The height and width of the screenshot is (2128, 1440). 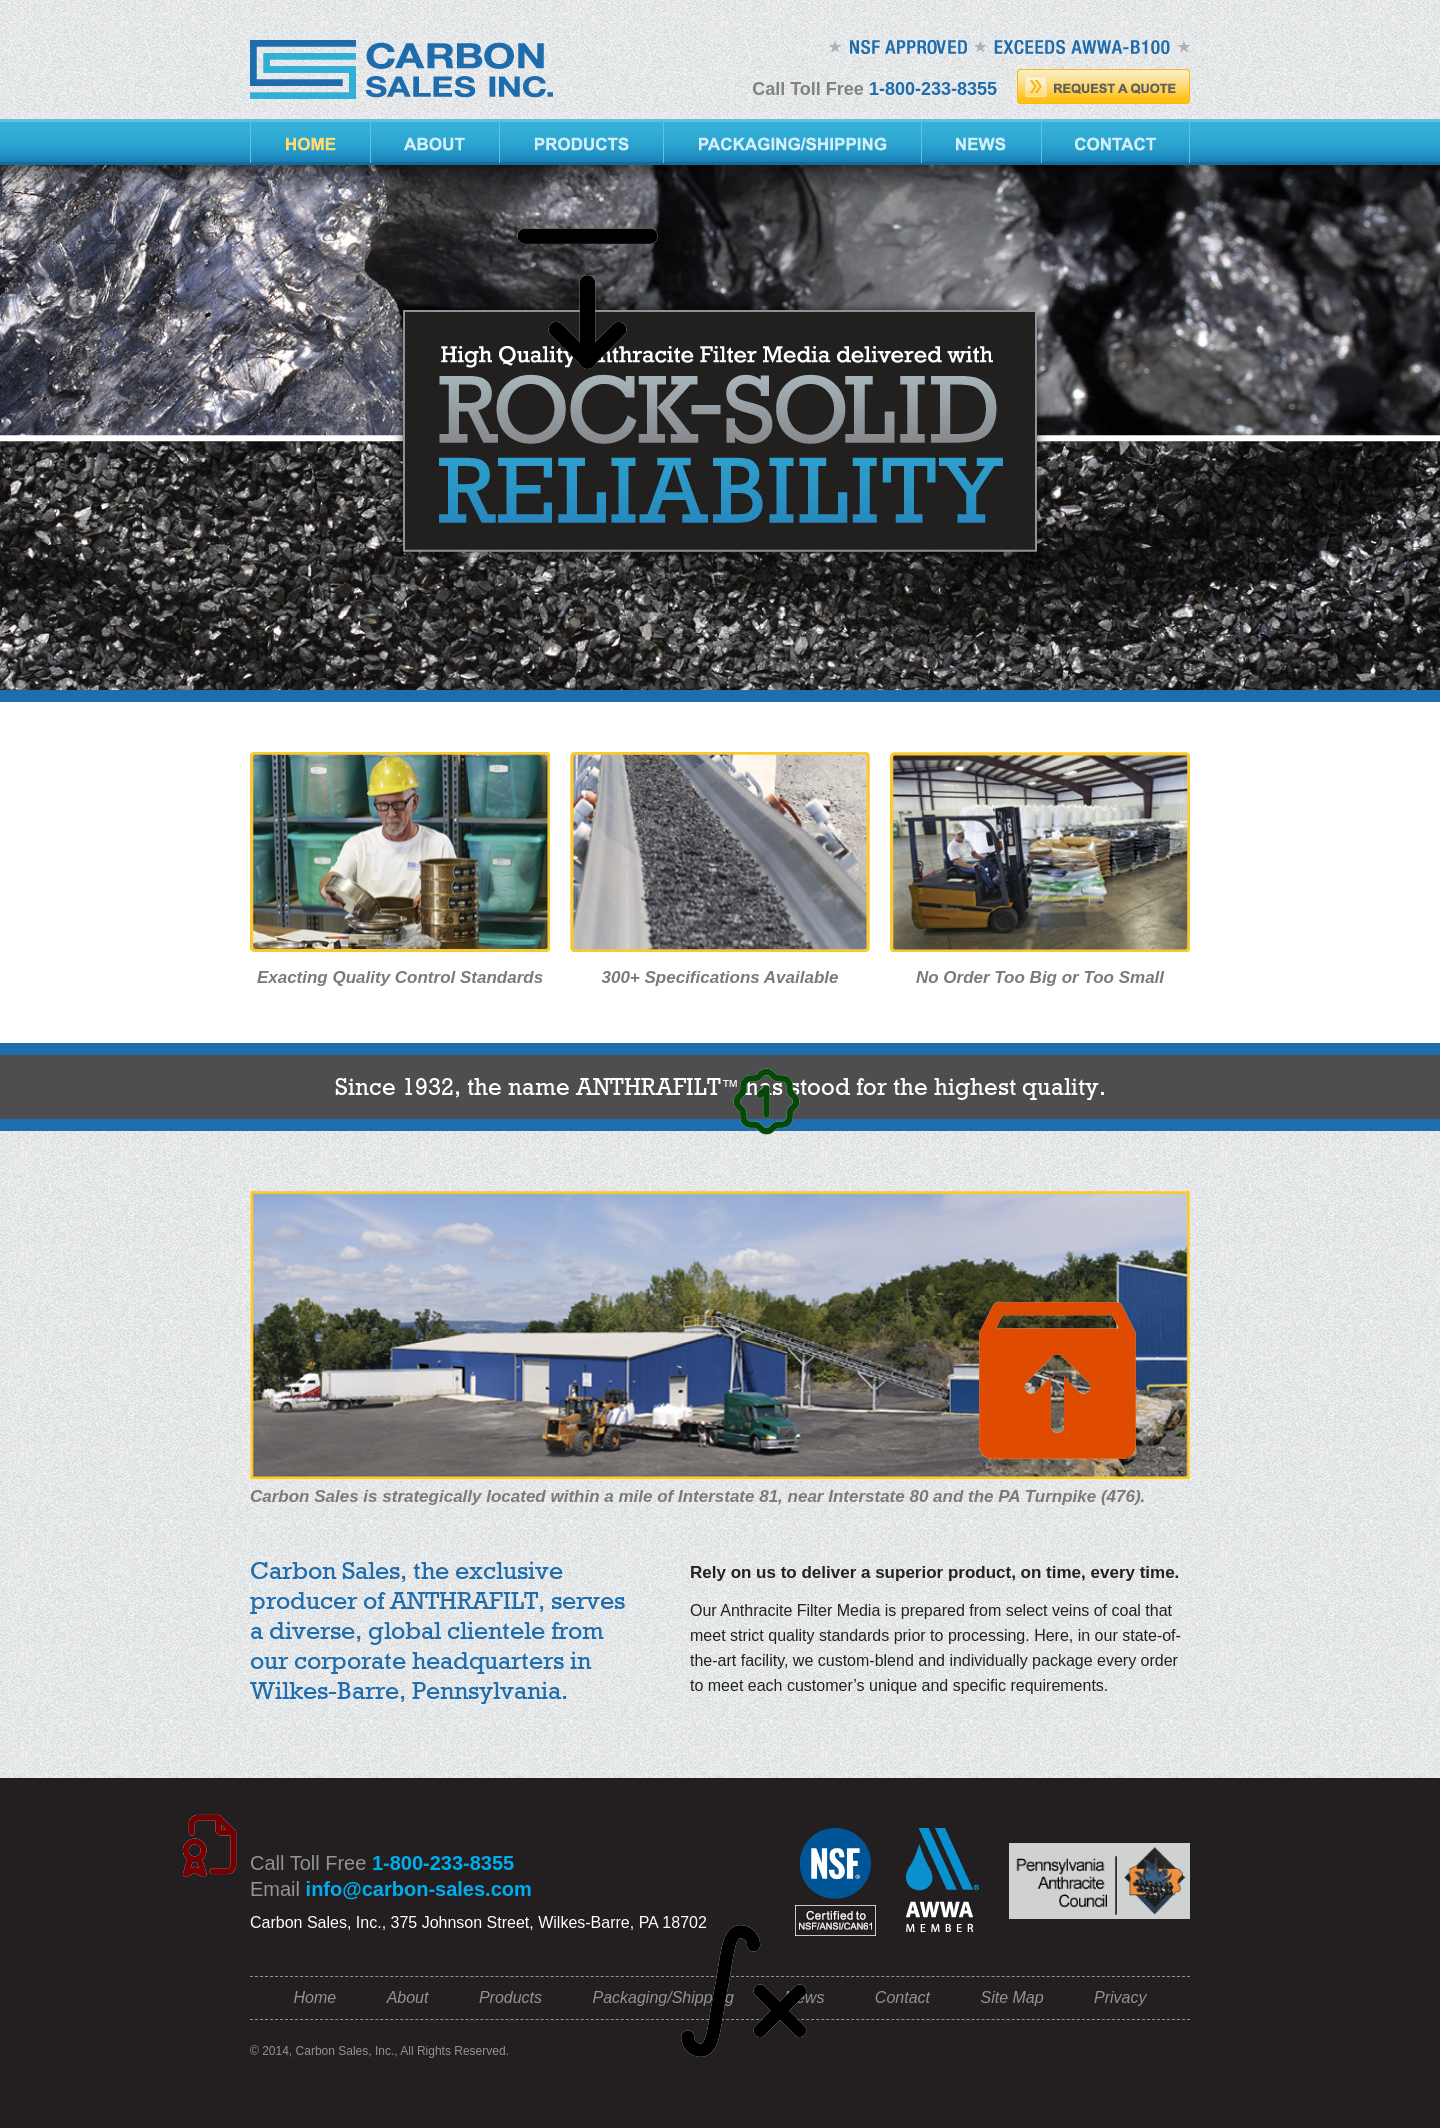 What do you see at coordinates (212, 1844) in the screenshot?
I see `view certified or verified document` at bounding box center [212, 1844].